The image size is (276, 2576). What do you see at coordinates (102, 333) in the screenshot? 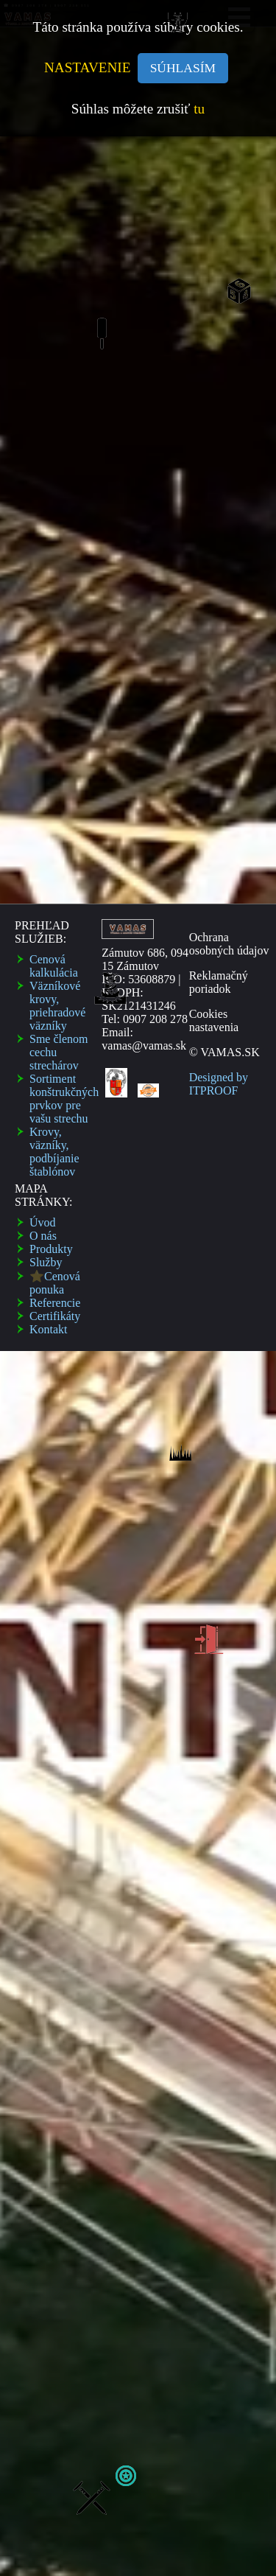
I see `select ice pop or popsicle treat` at bounding box center [102, 333].